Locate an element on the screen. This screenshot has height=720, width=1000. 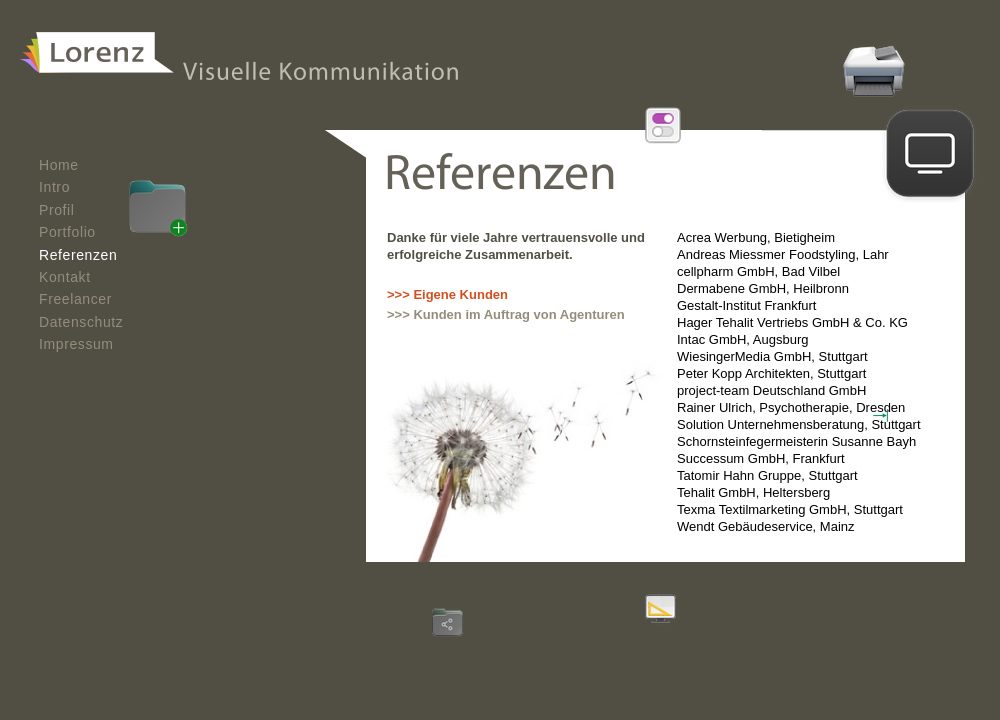
create a new folder is located at coordinates (157, 206).